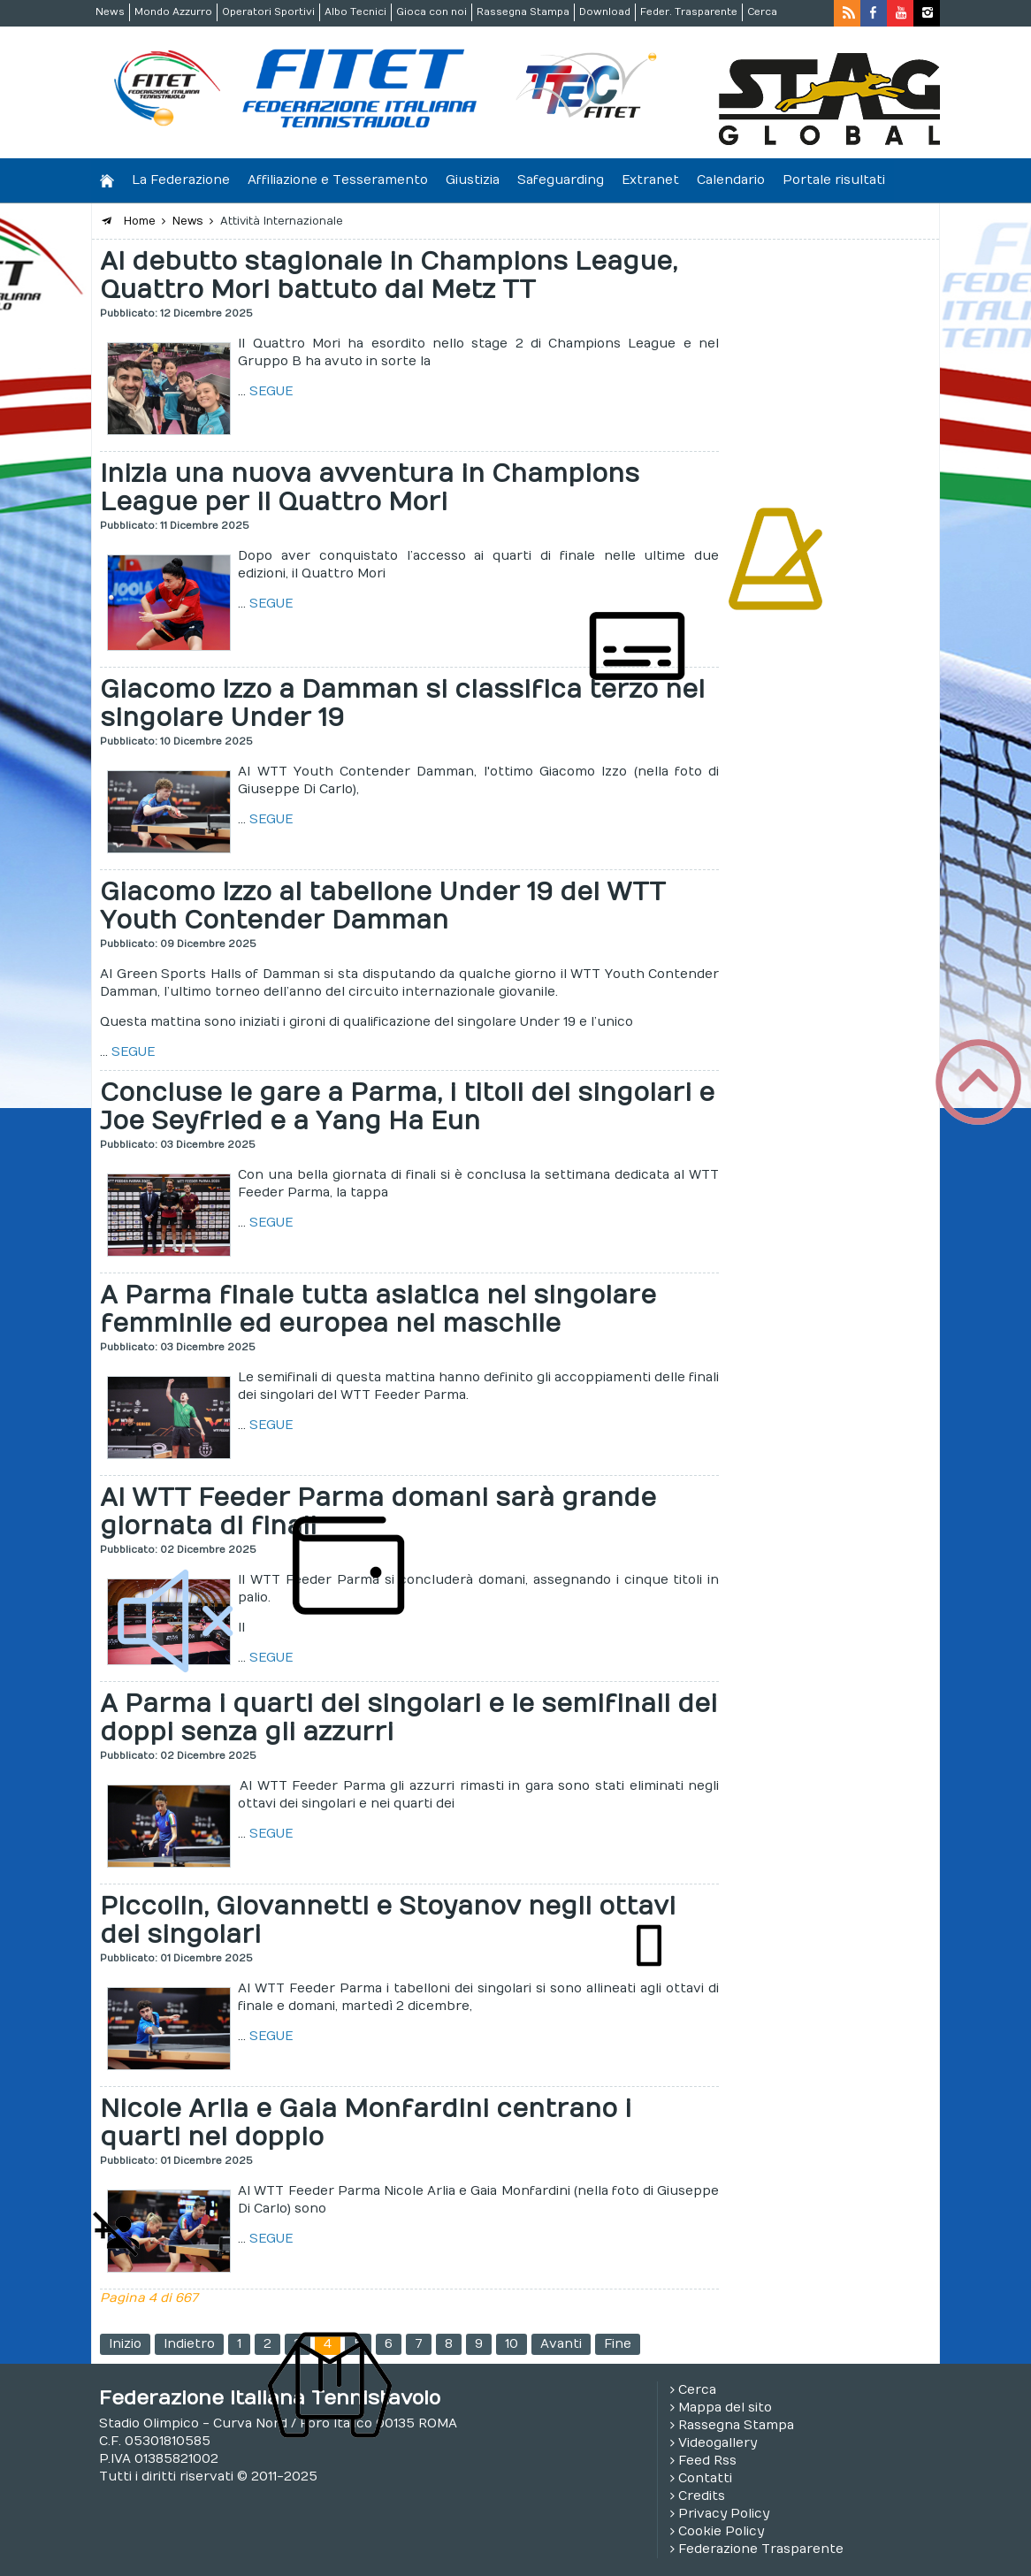 Image resolution: width=1031 pixels, height=2576 pixels. I want to click on scroll to top of page, so click(978, 1082).